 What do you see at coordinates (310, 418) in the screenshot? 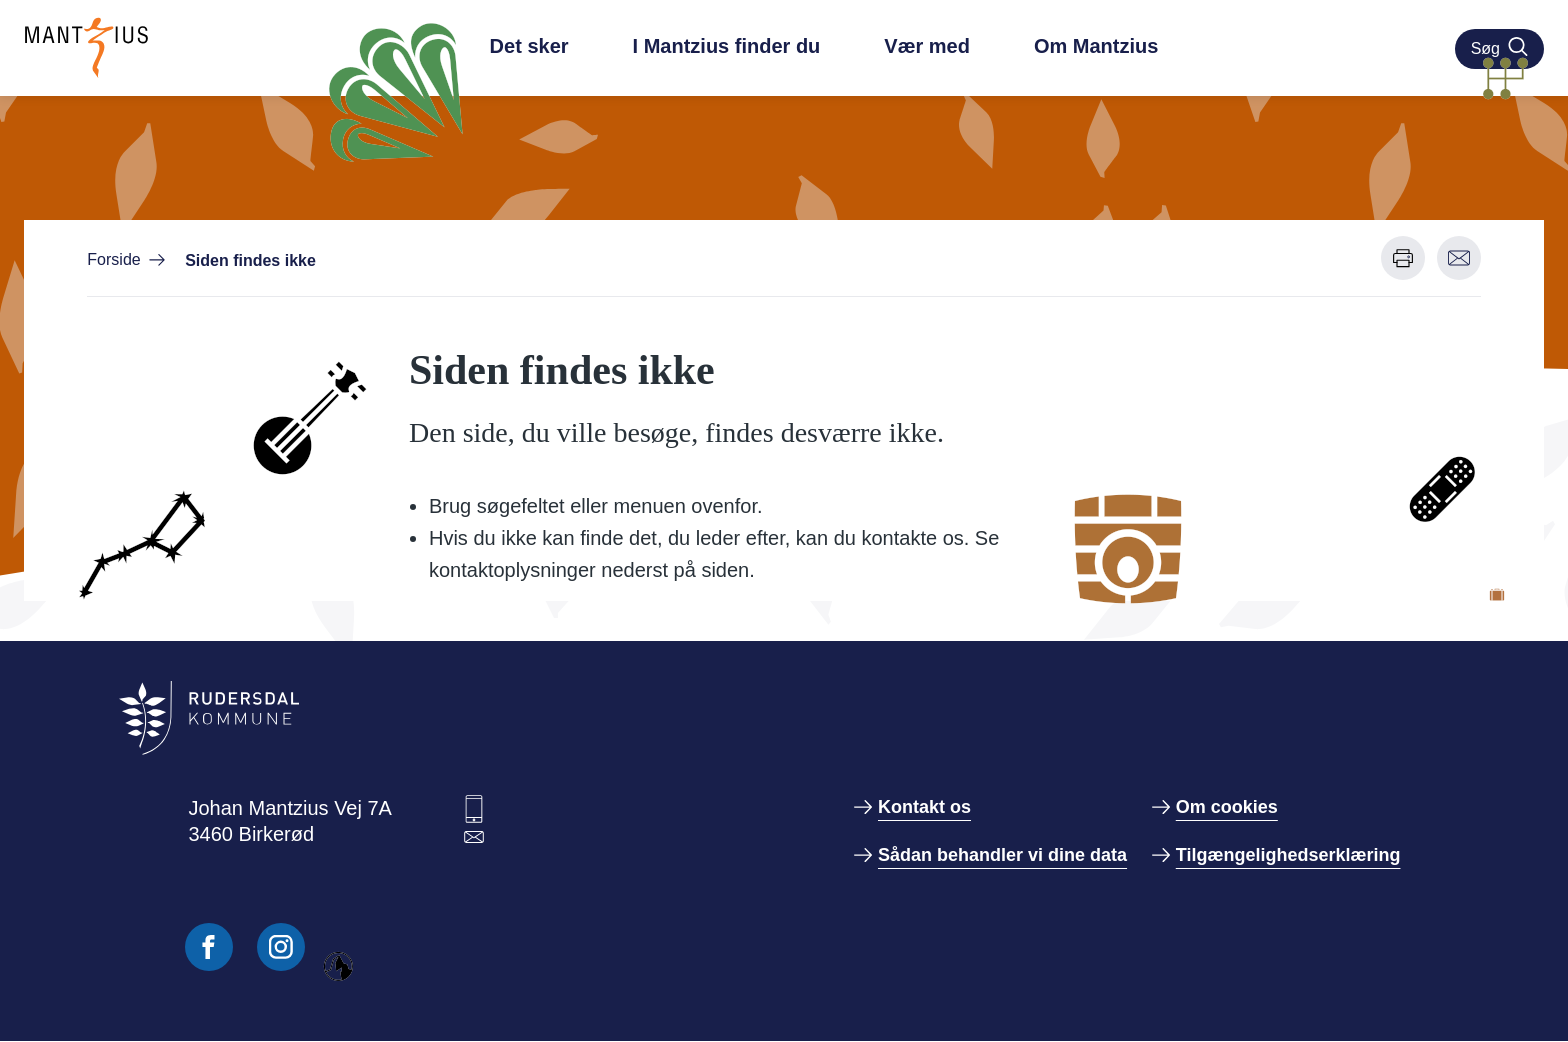
I see `access banjo or folk music content` at bounding box center [310, 418].